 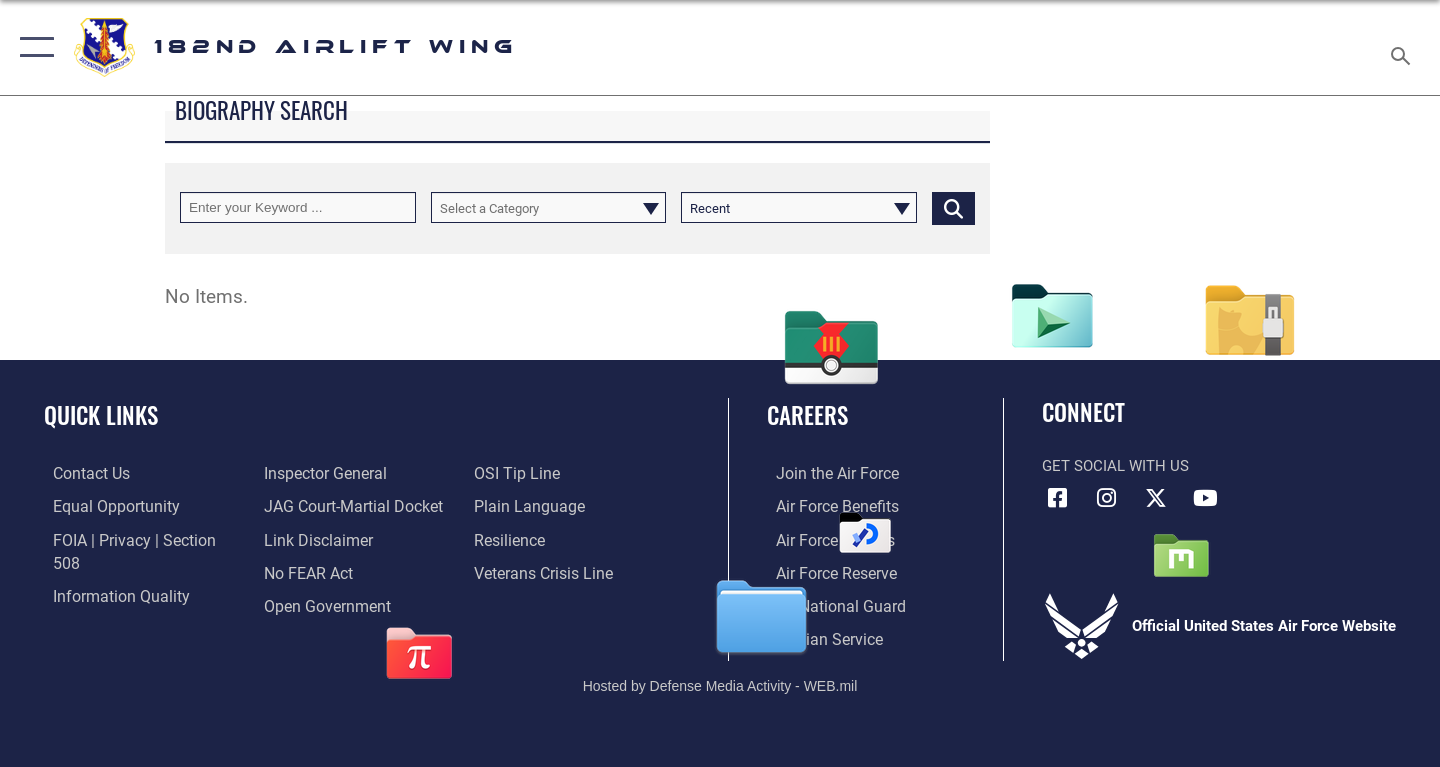 I want to click on folder containing files currently being processed, so click(x=865, y=534).